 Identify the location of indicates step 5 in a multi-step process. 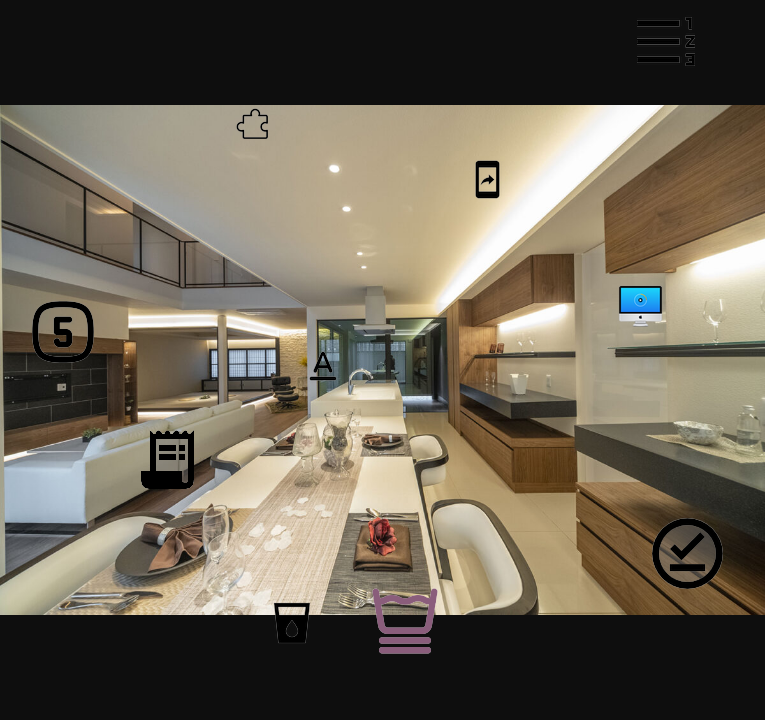
(63, 332).